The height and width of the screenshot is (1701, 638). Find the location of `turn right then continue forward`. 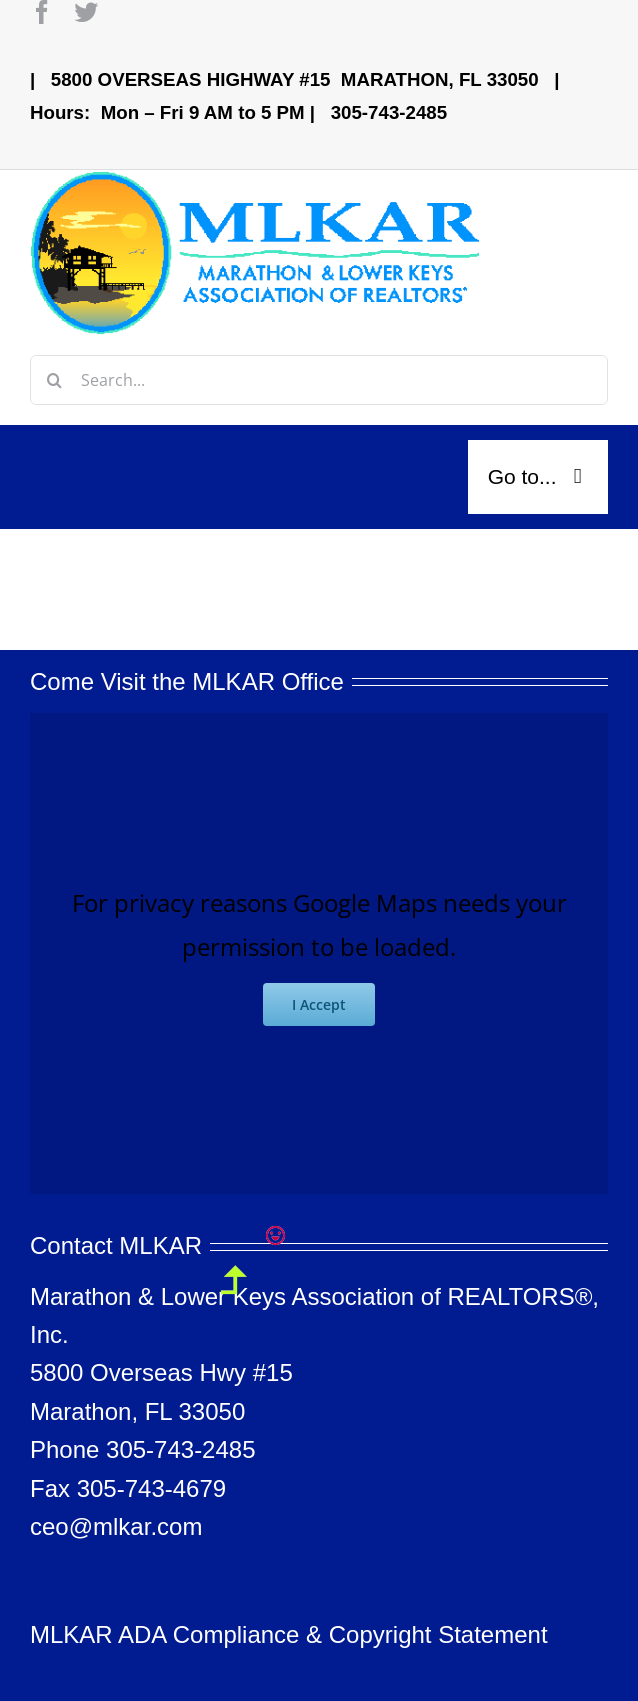

turn right then continue forward is located at coordinates (233, 1281).